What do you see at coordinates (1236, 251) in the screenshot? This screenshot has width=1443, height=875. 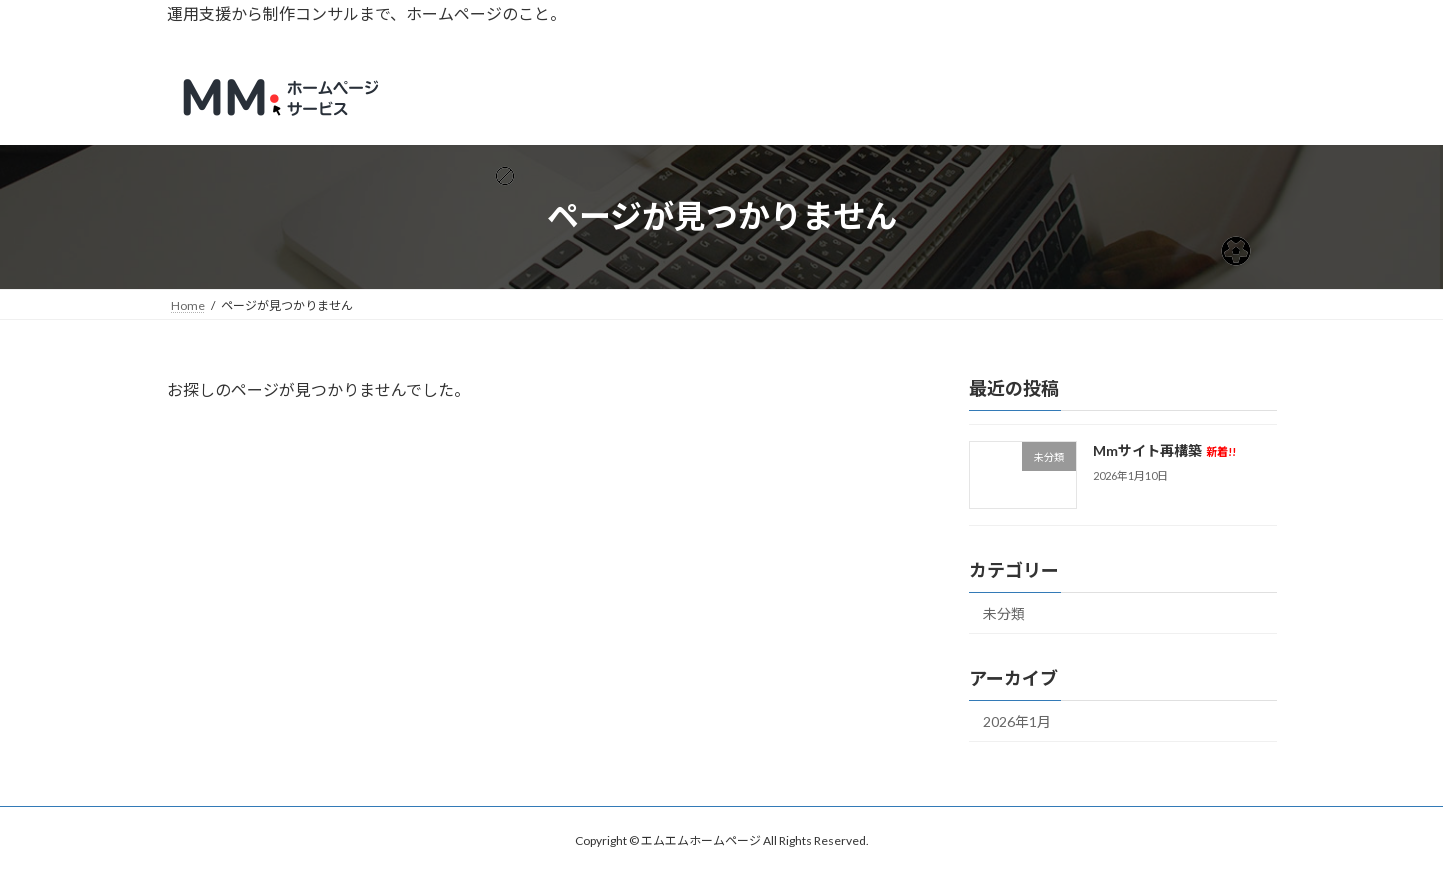 I see `access sports or soccer-related content` at bounding box center [1236, 251].